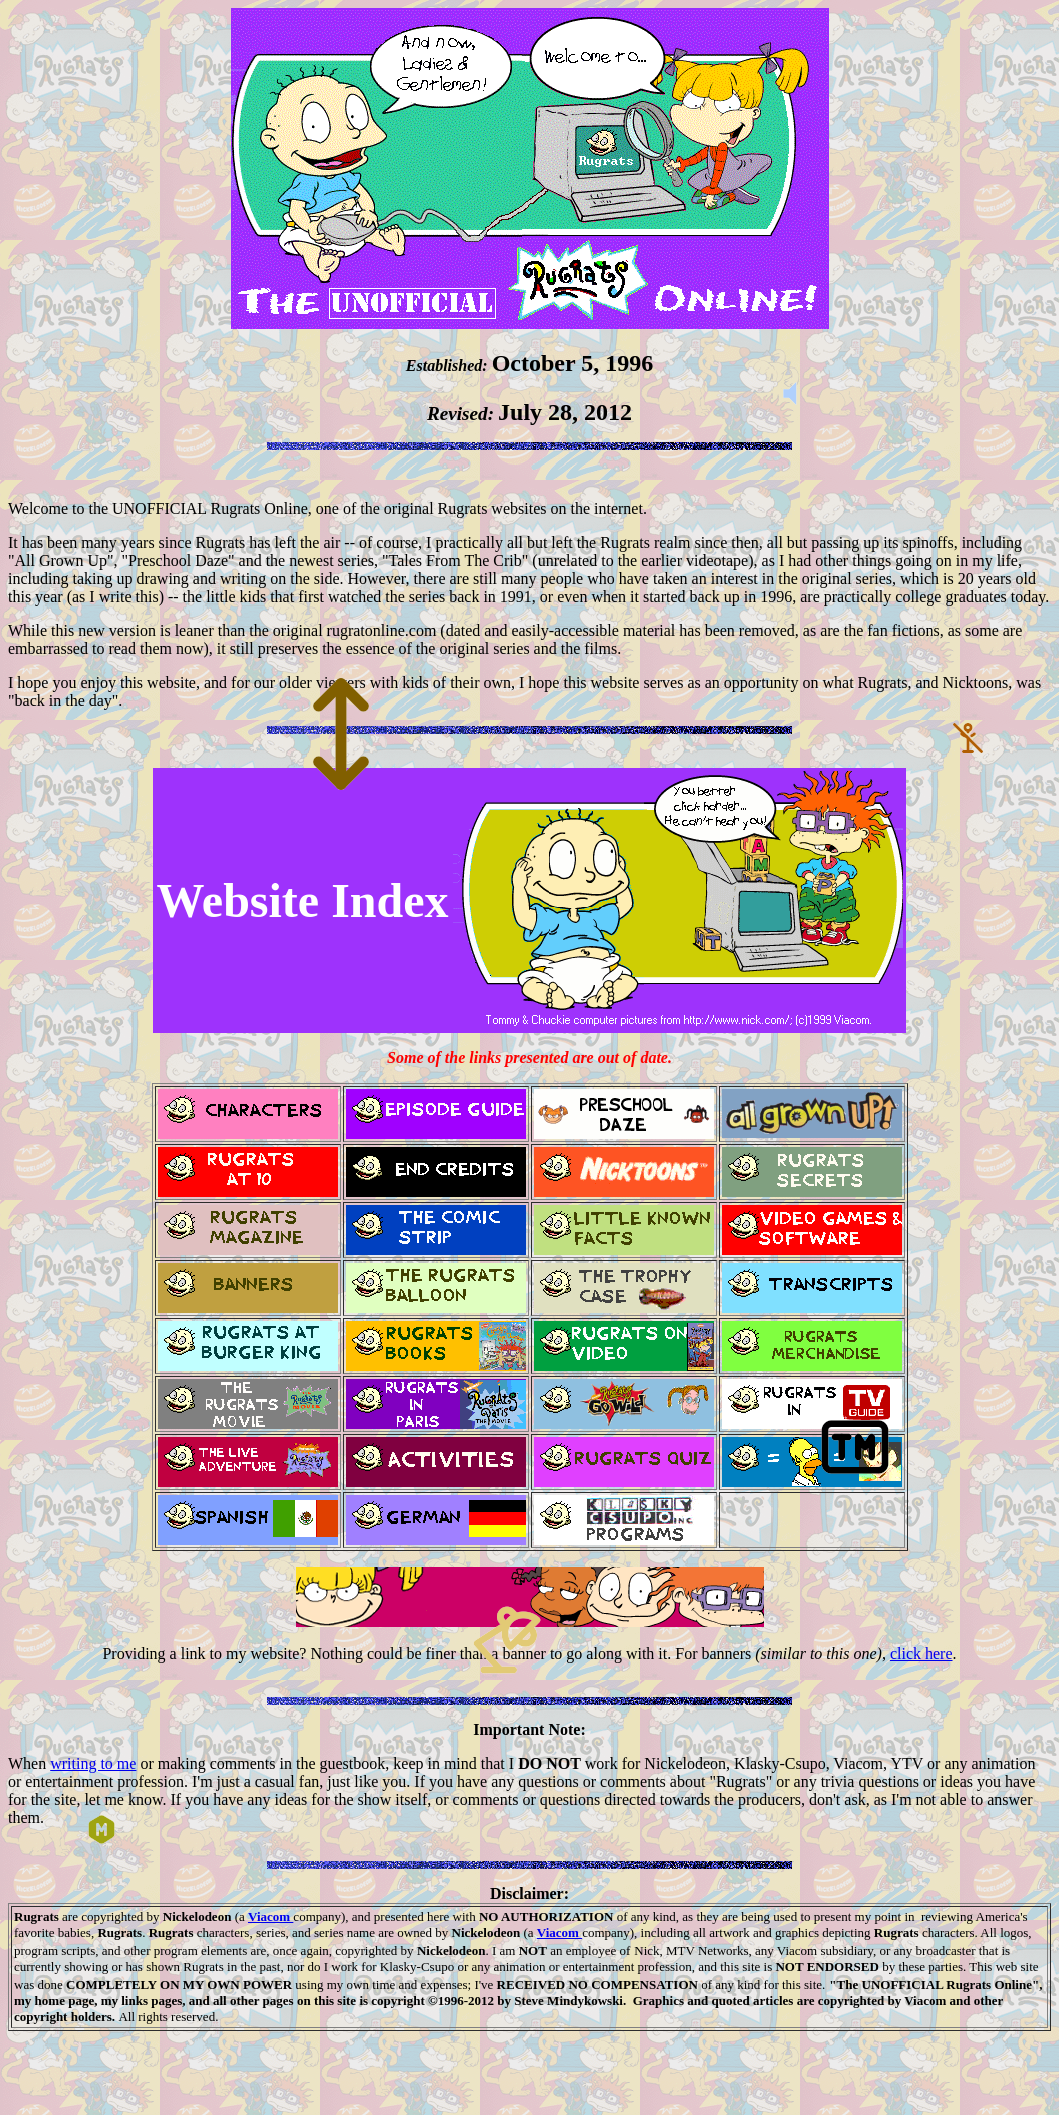  What do you see at coordinates (790, 393) in the screenshot?
I see `mute audio or sound` at bounding box center [790, 393].